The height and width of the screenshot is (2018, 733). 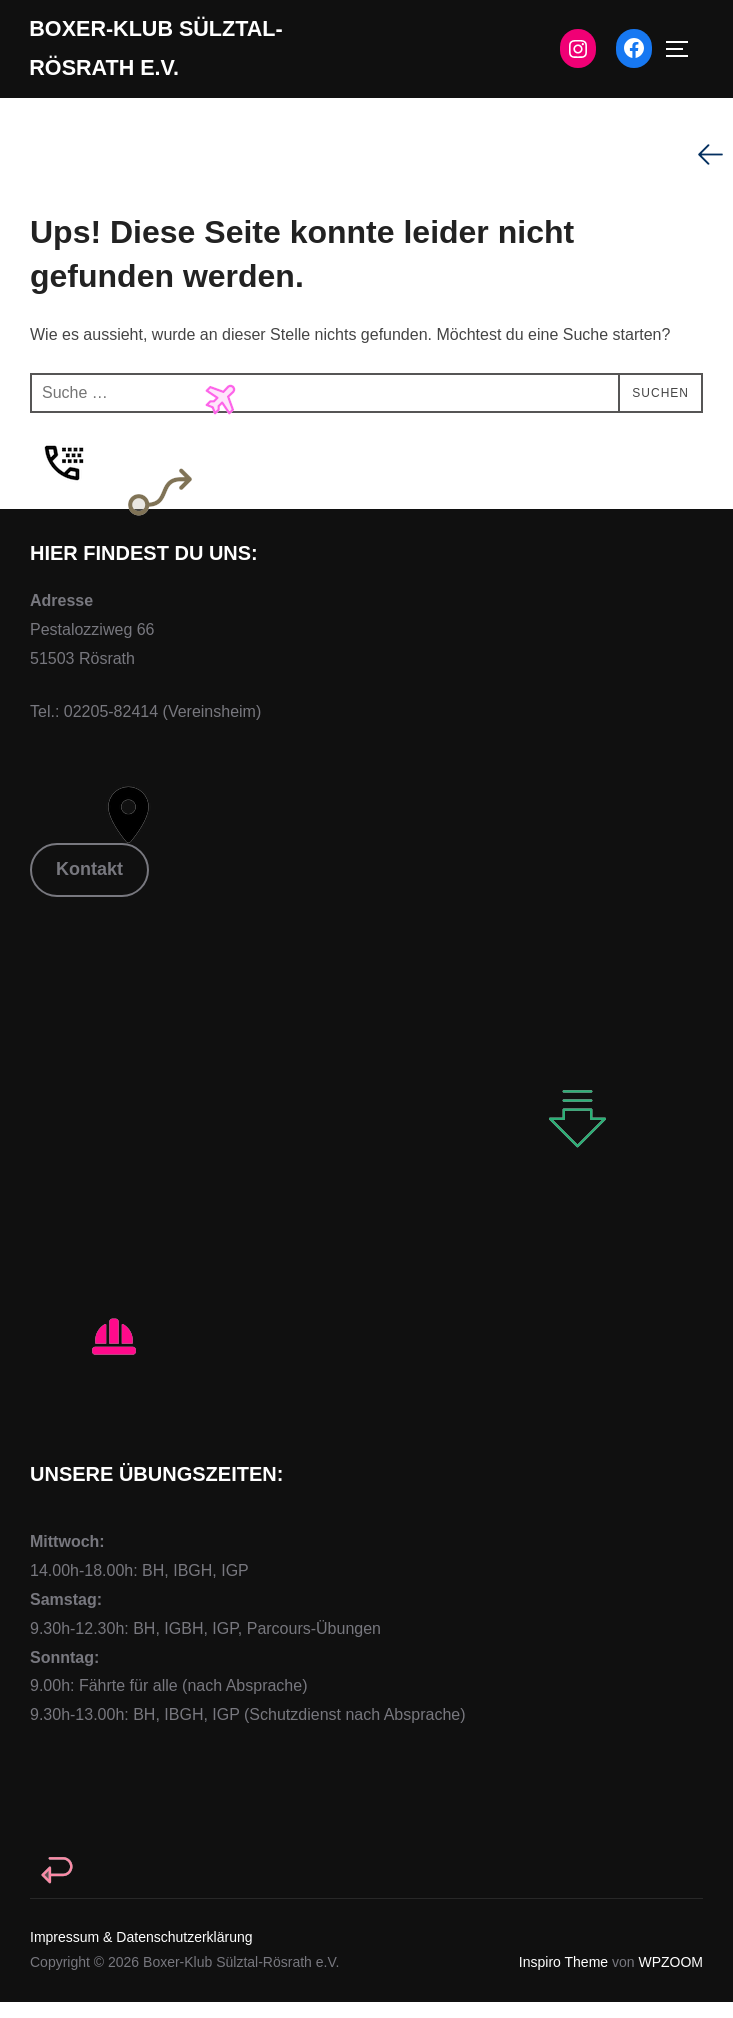 What do you see at coordinates (160, 492) in the screenshot?
I see `indicates a workflow or process flow direction` at bounding box center [160, 492].